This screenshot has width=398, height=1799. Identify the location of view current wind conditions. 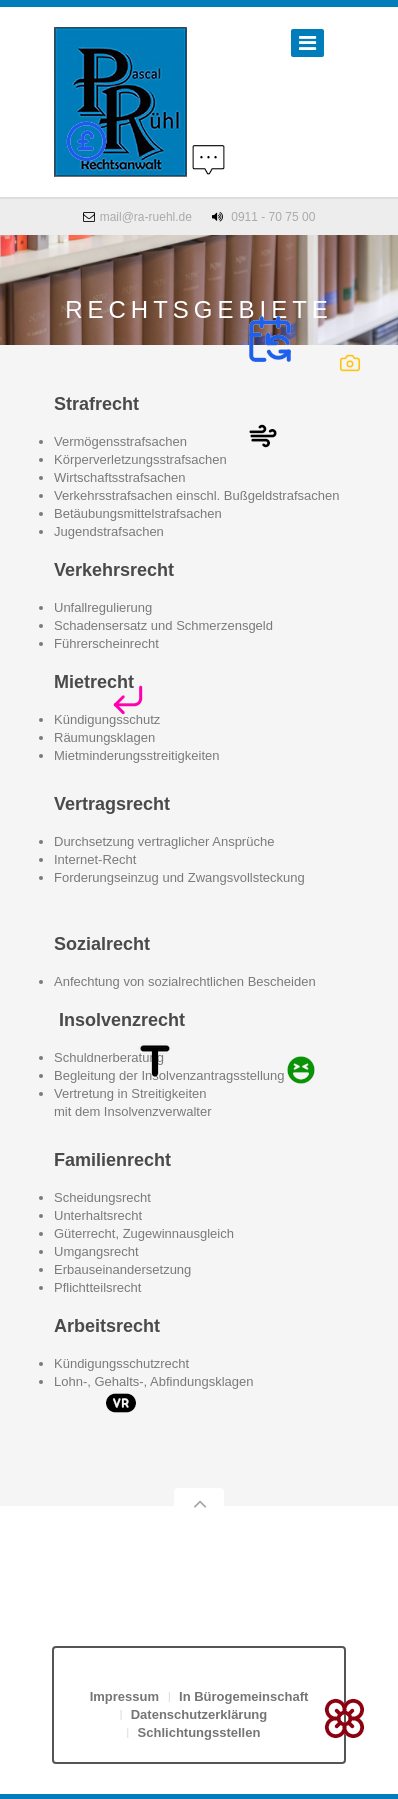
(263, 436).